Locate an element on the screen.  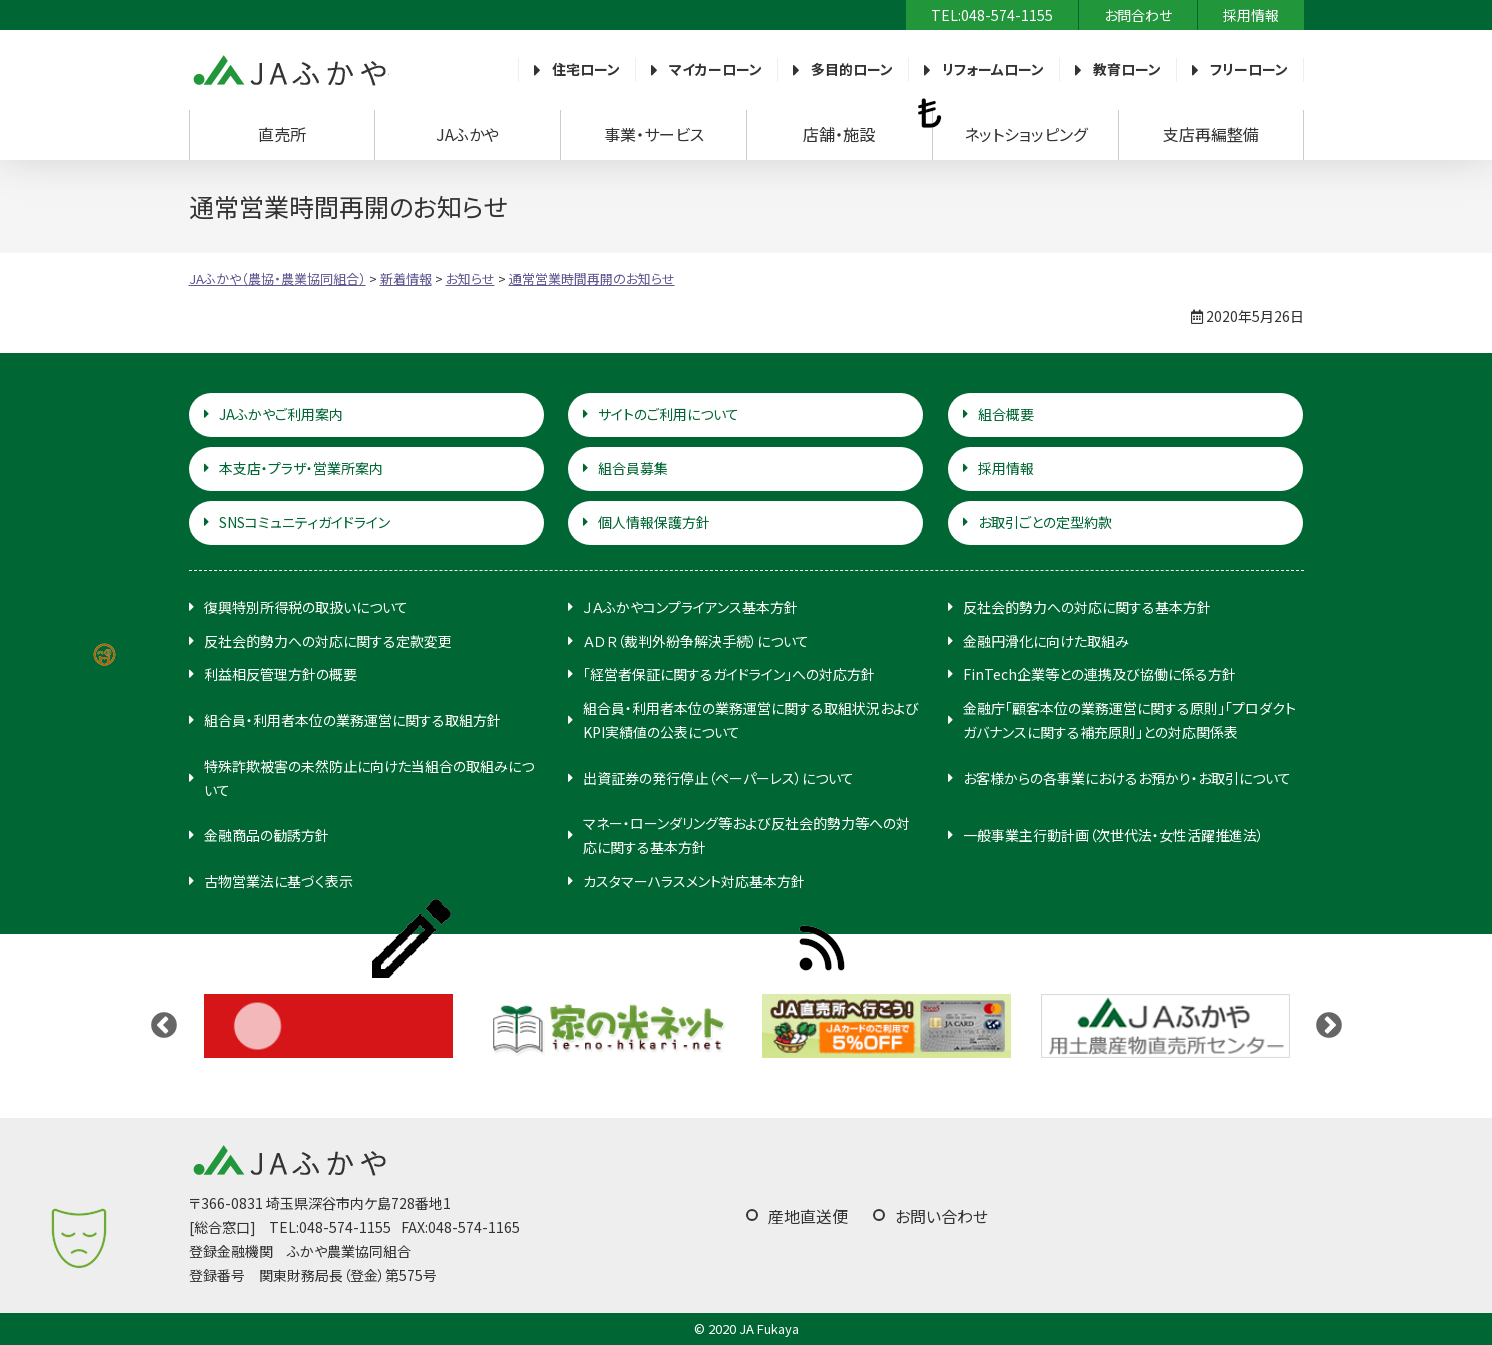
react with a playful or silly emoji is located at coordinates (104, 654).